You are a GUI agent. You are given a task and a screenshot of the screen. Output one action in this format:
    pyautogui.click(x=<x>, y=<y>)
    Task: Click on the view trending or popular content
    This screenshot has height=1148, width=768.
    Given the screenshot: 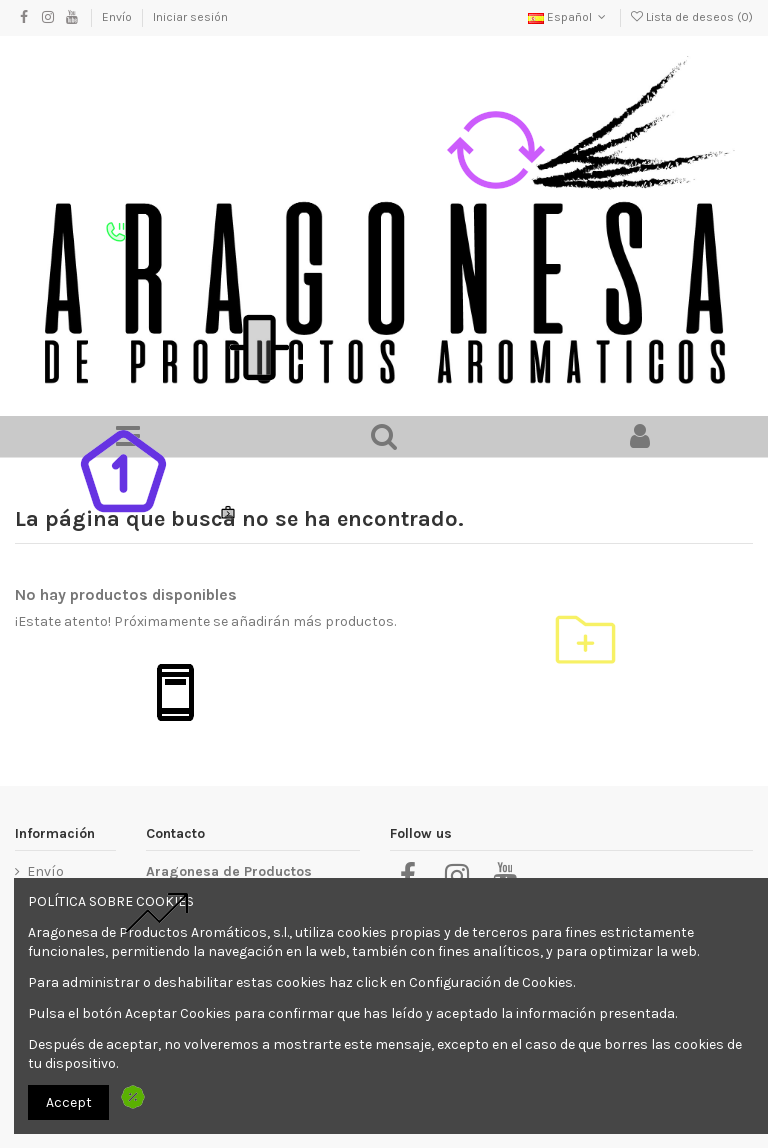 What is the action you would take?
    pyautogui.click(x=157, y=915)
    